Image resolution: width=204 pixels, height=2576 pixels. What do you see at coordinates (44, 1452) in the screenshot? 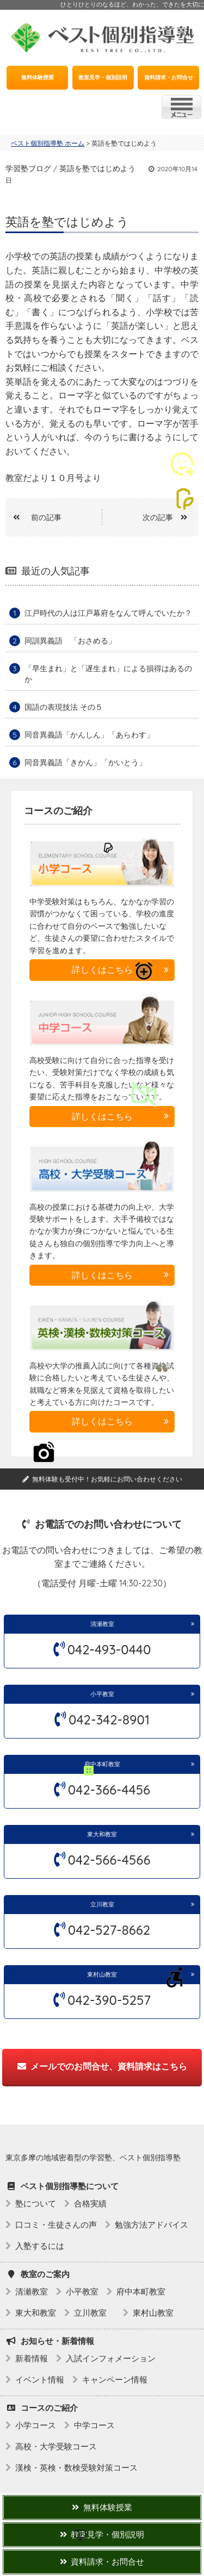
I see `connect to a wireless or remote camera` at bounding box center [44, 1452].